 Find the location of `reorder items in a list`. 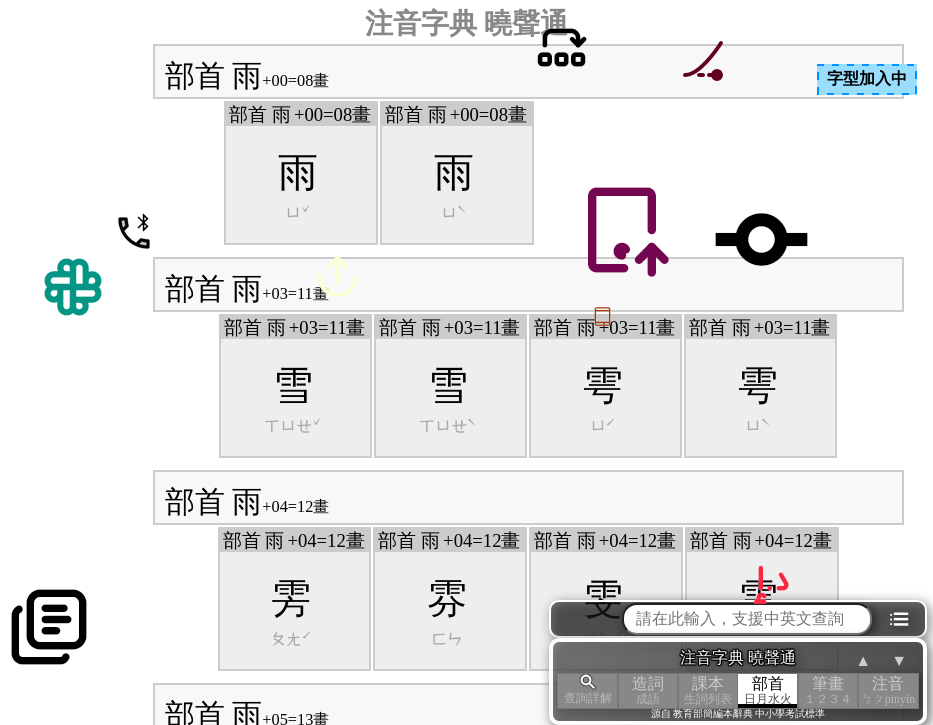

reorder items in a list is located at coordinates (561, 47).